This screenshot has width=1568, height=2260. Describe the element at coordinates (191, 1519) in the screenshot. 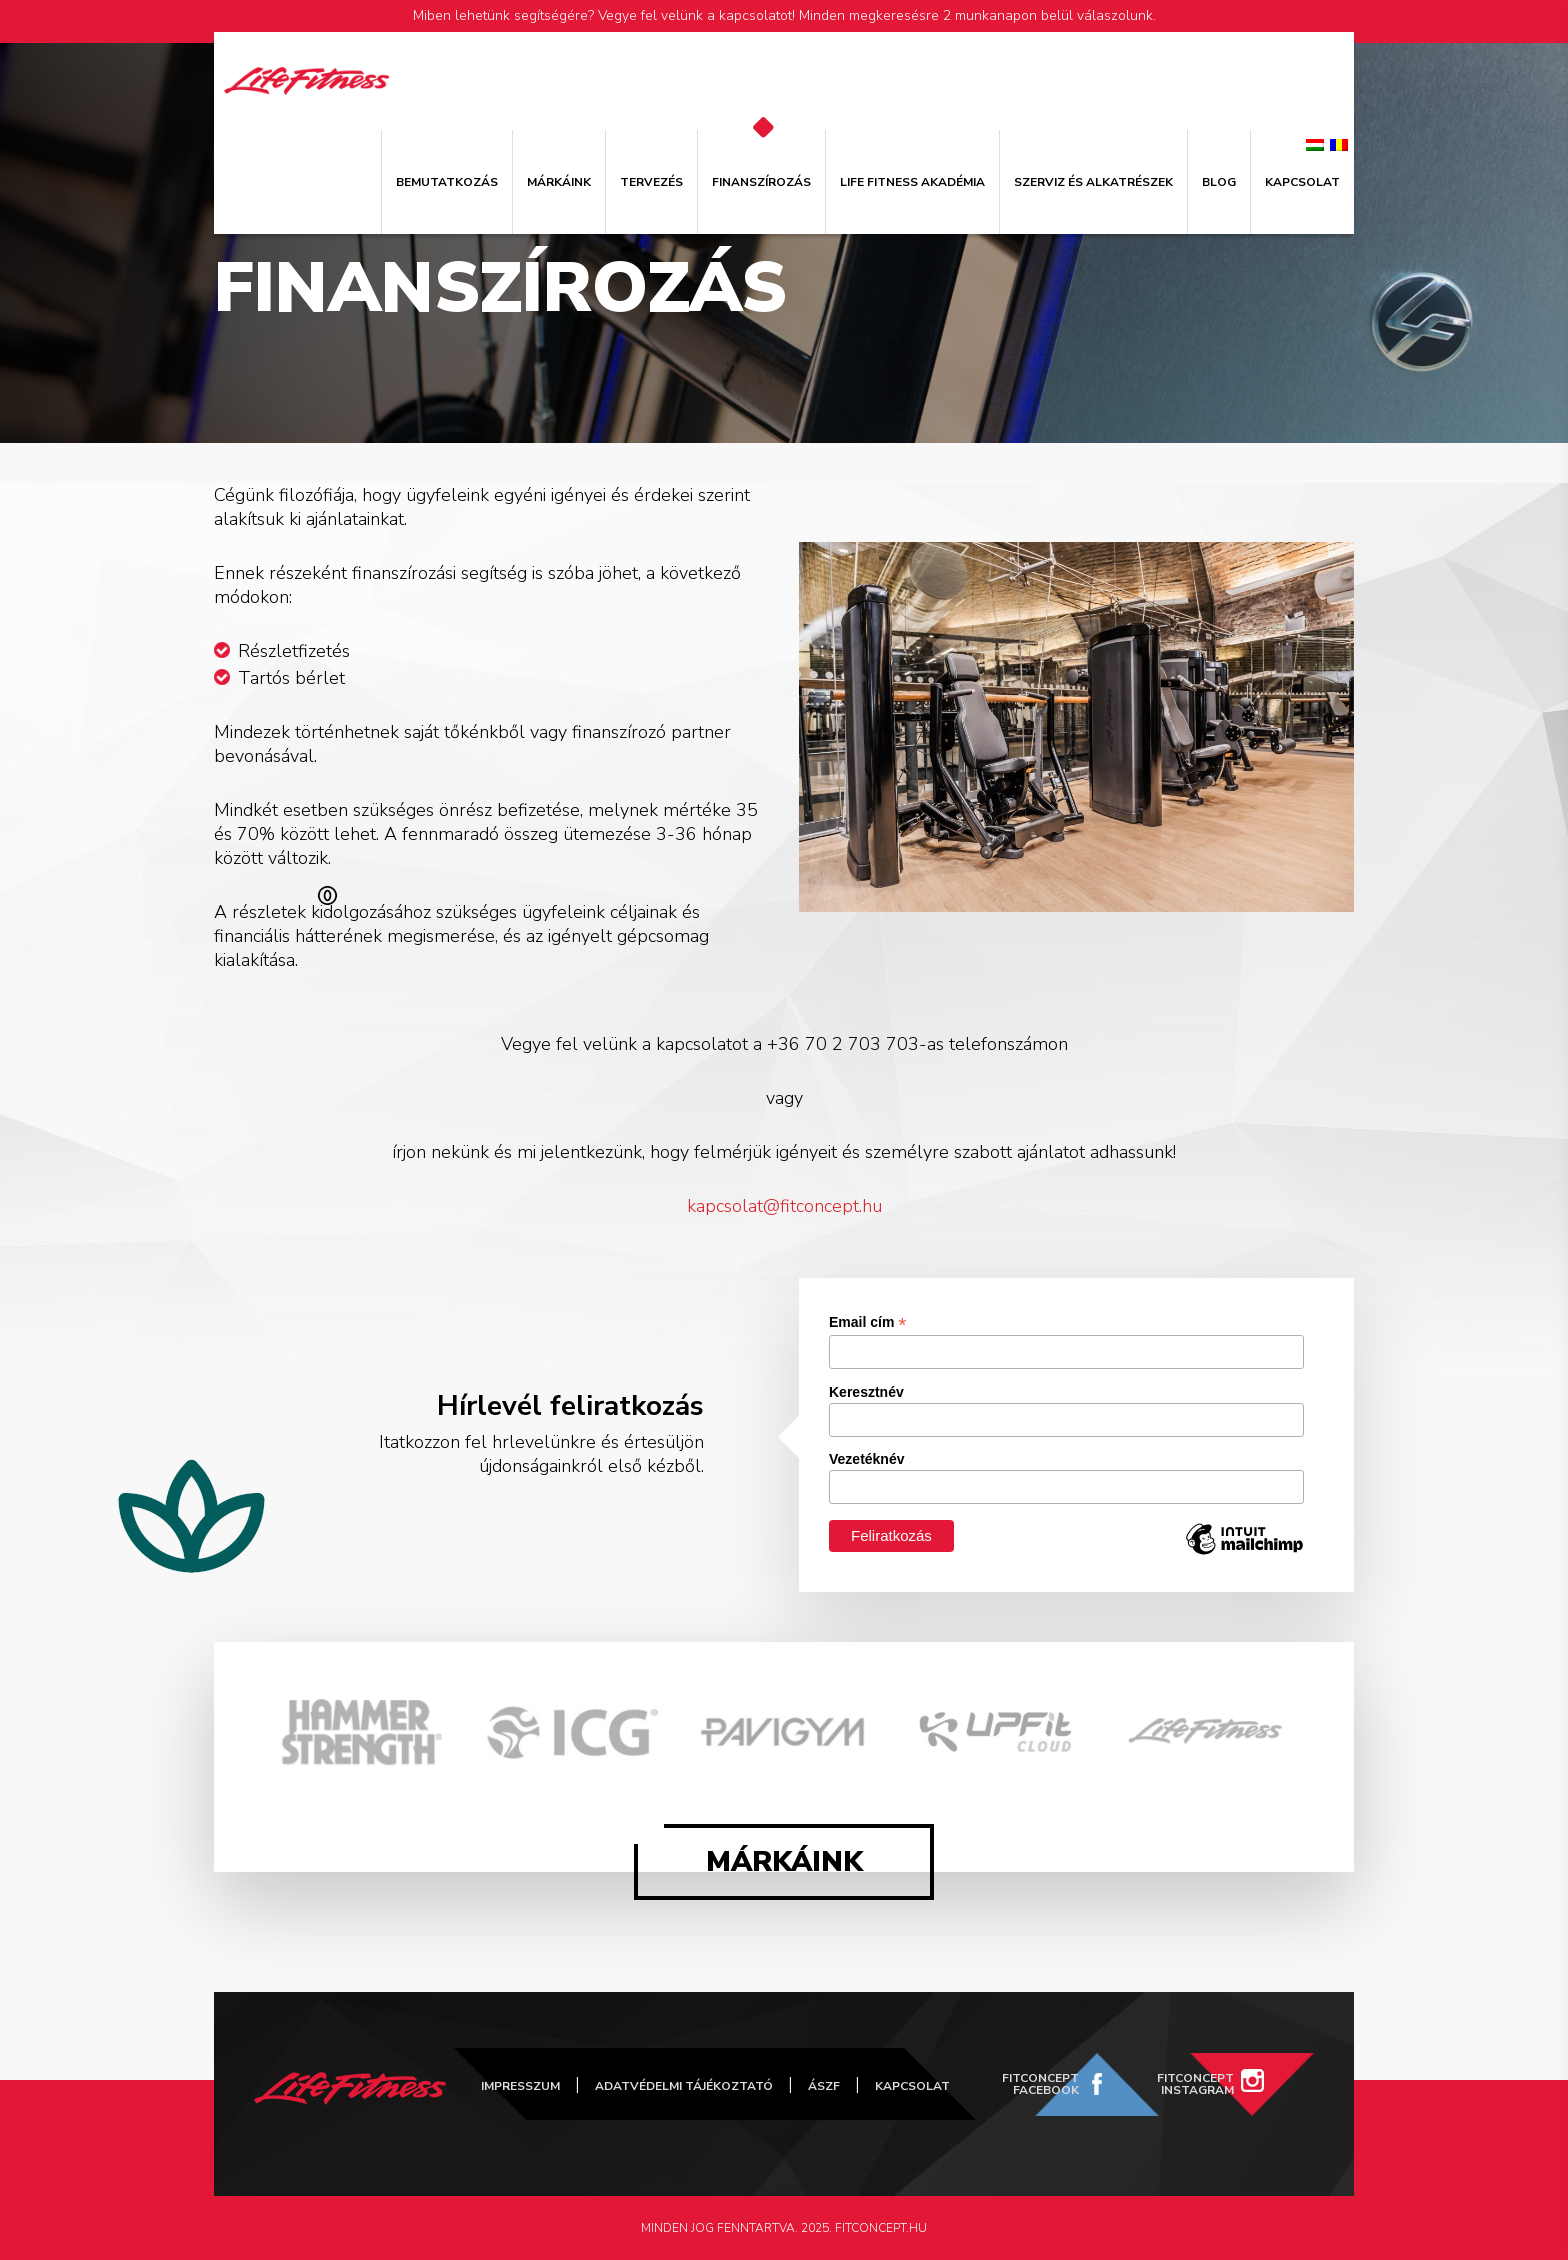

I see `access plant care or gardening features` at that location.